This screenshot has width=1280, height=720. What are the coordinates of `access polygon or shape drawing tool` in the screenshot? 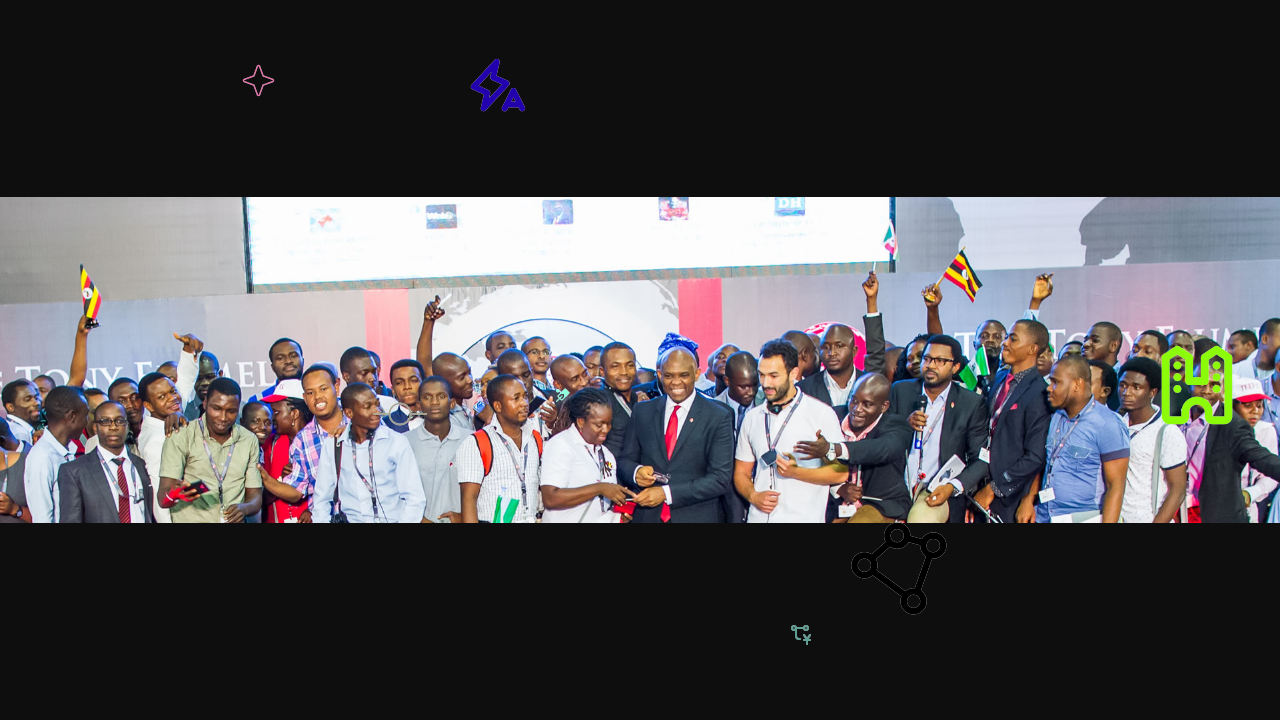 It's located at (900, 568).